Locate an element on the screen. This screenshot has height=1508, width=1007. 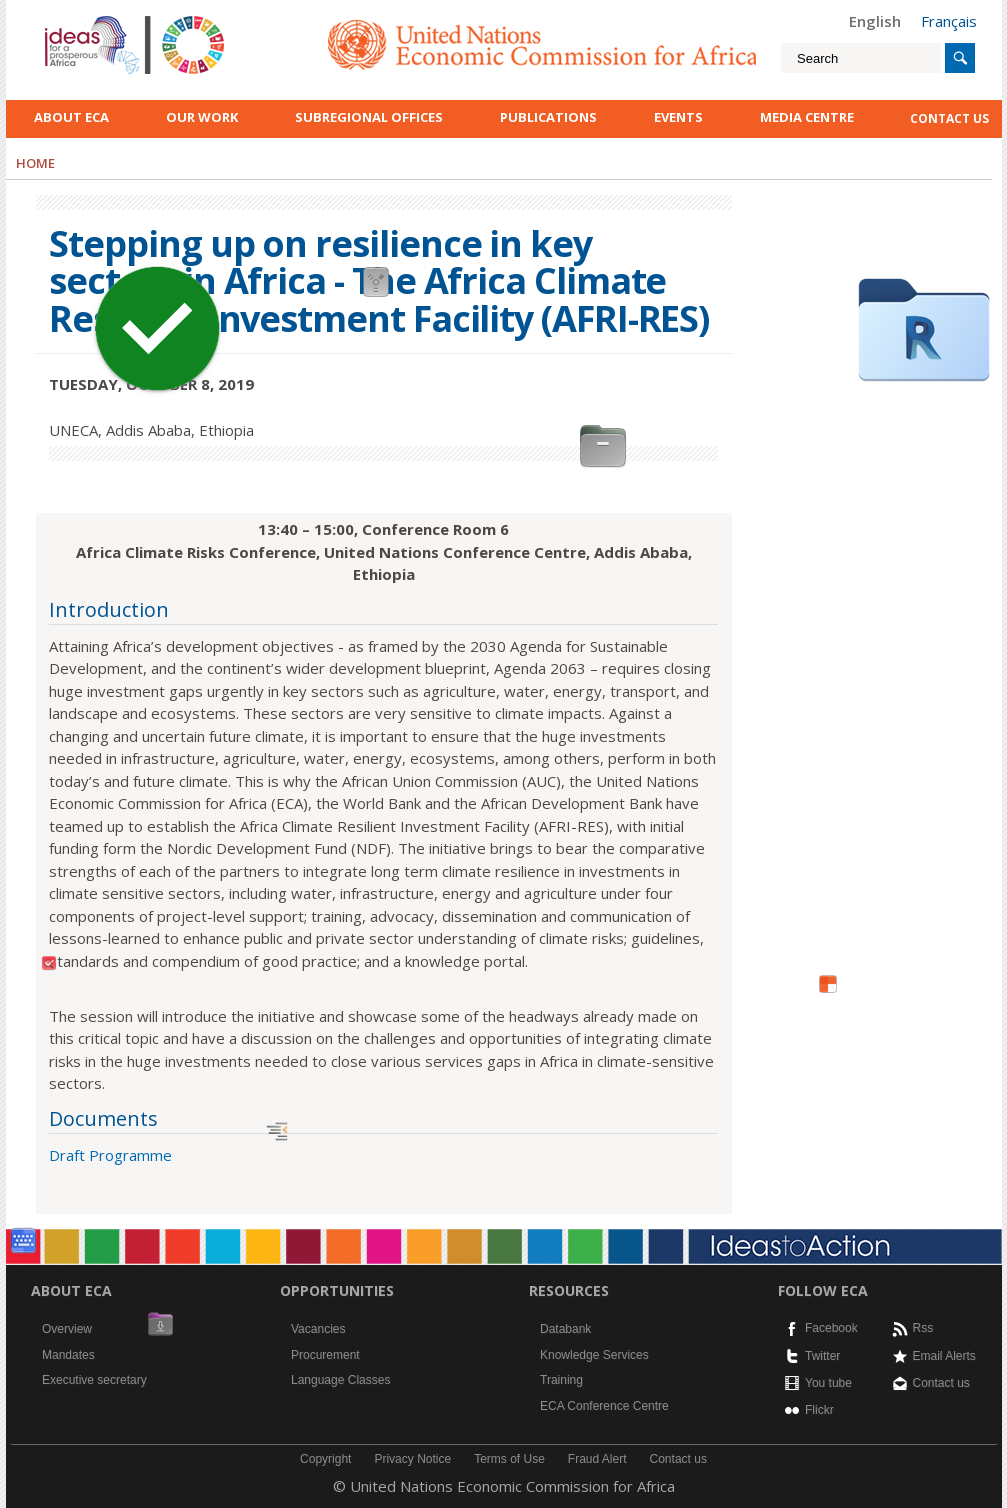
confirm or accept an action is located at coordinates (157, 328).